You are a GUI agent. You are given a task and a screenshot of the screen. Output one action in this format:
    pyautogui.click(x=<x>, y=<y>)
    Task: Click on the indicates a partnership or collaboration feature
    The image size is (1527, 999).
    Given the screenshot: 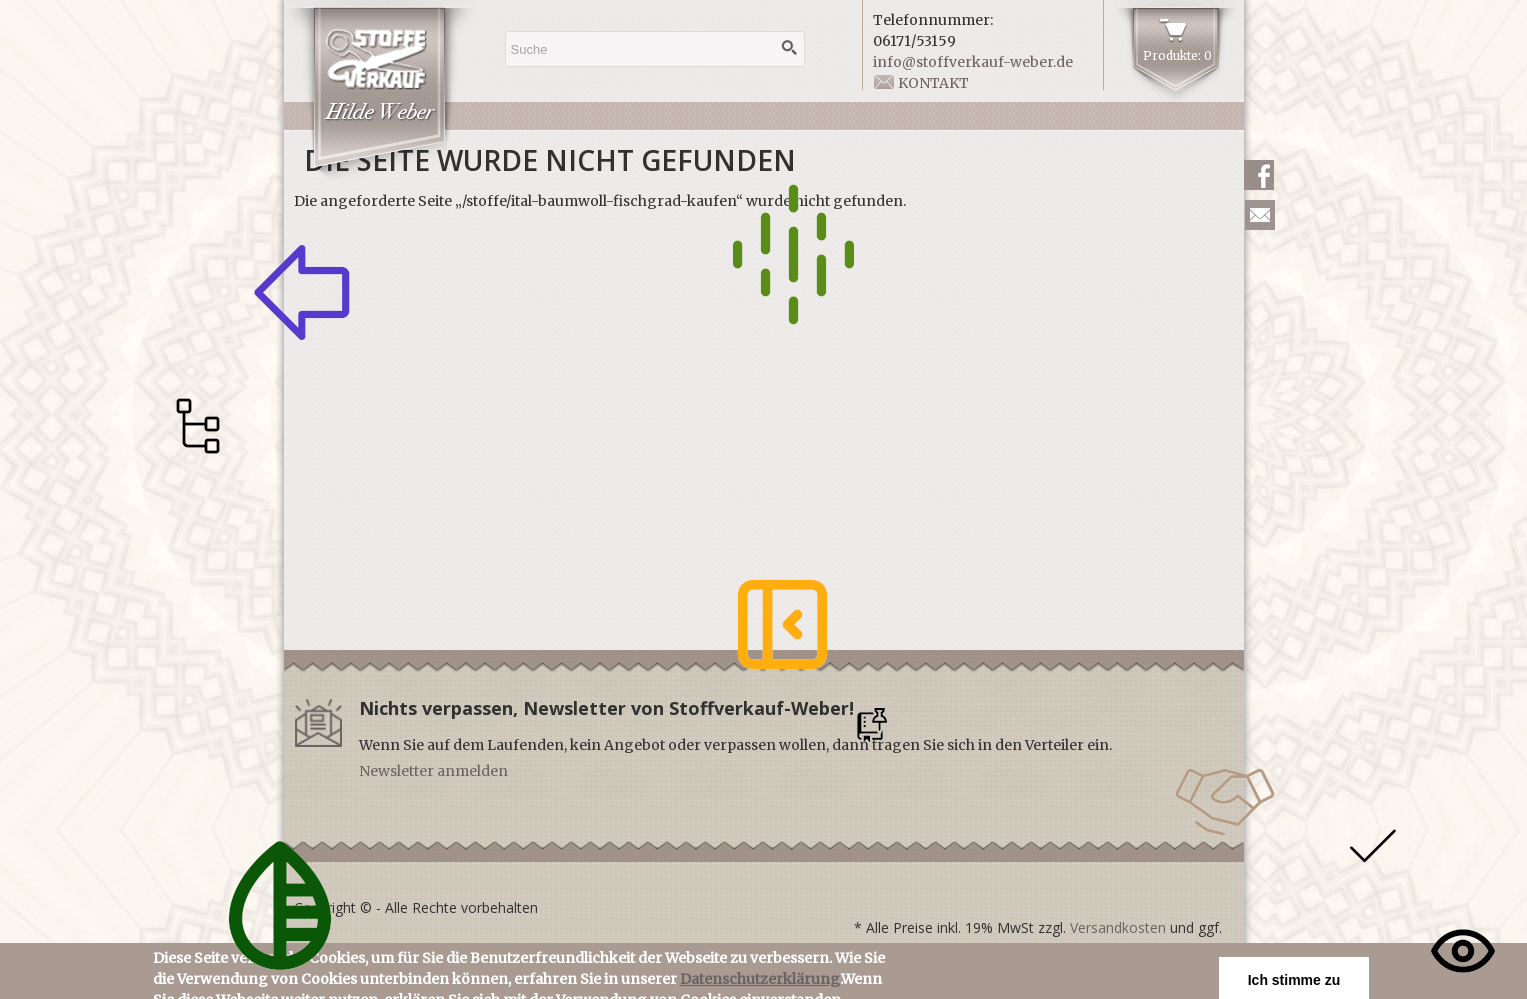 What is the action you would take?
    pyautogui.click(x=1225, y=799)
    